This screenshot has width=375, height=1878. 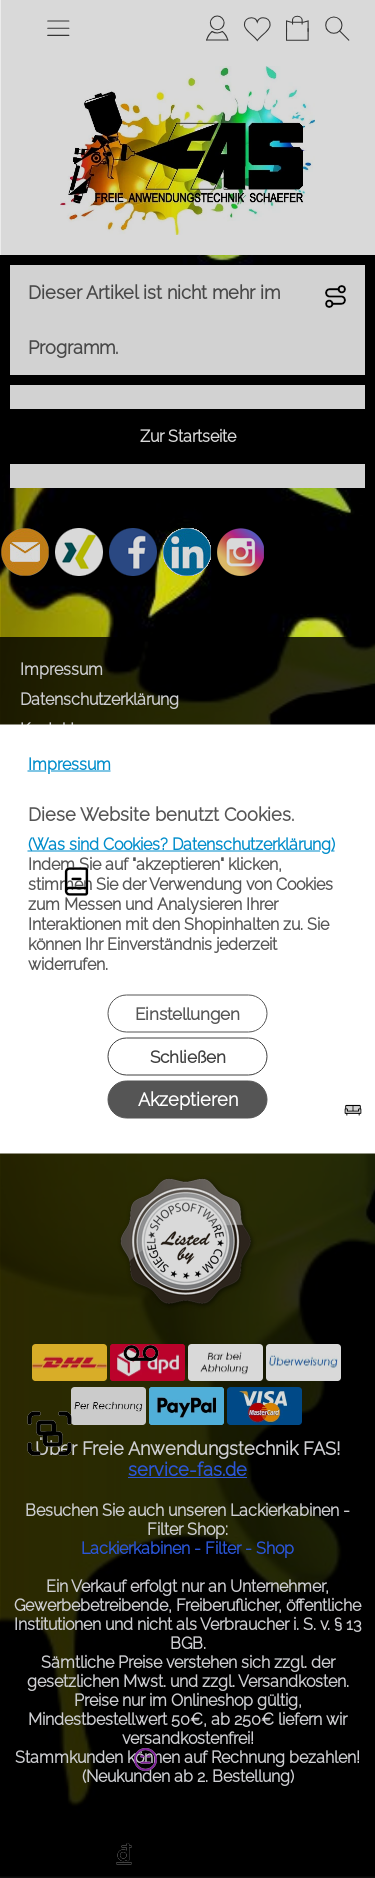 I want to click on express annoyance or frustration in a reaction, so click(x=145, y=1759).